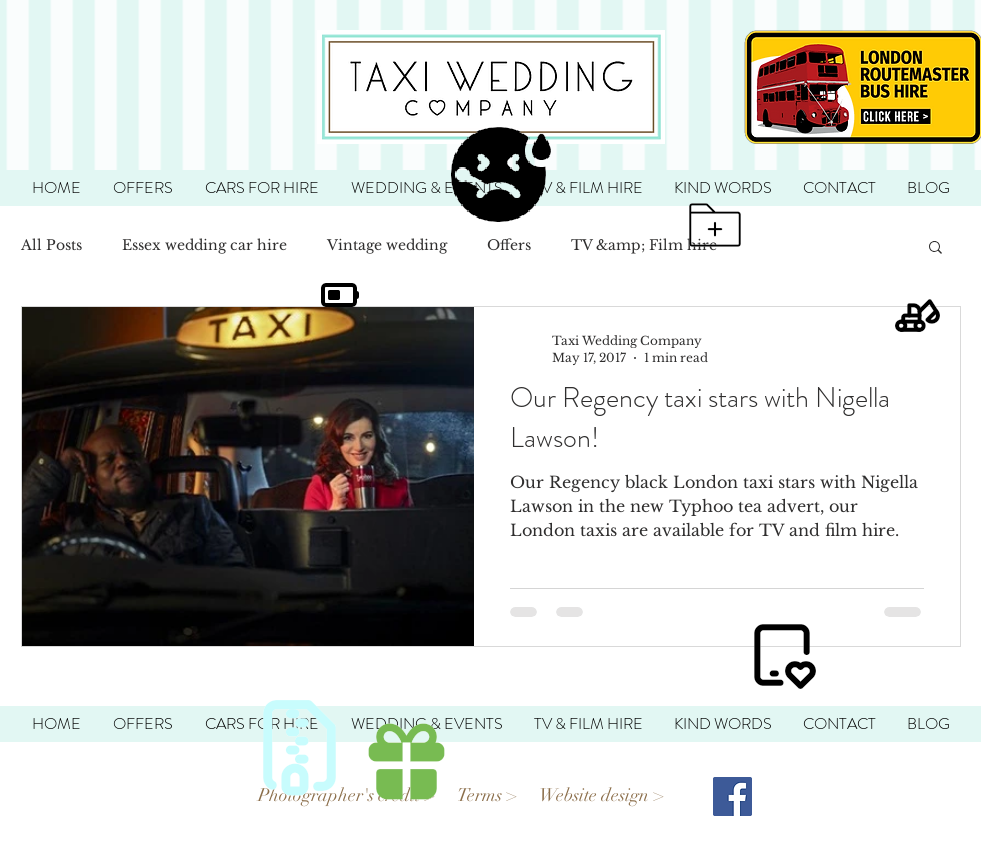 The image size is (981, 860). What do you see at coordinates (406, 761) in the screenshot?
I see `view or redeem a gift` at bounding box center [406, 761].